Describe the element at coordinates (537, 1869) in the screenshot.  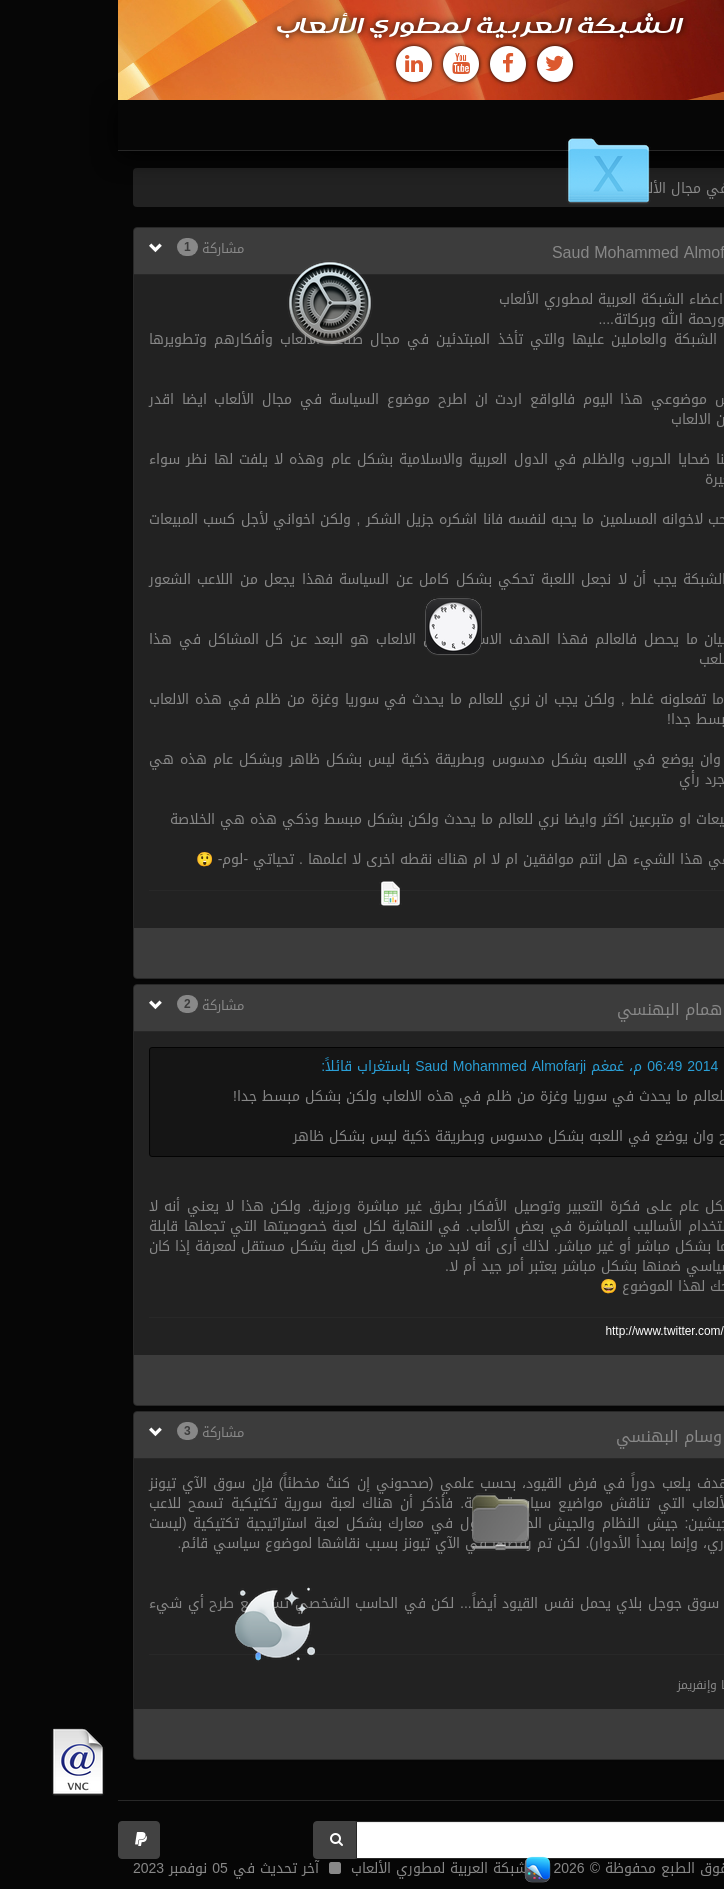
I see `open CleanShot X screen capture app` at that location.